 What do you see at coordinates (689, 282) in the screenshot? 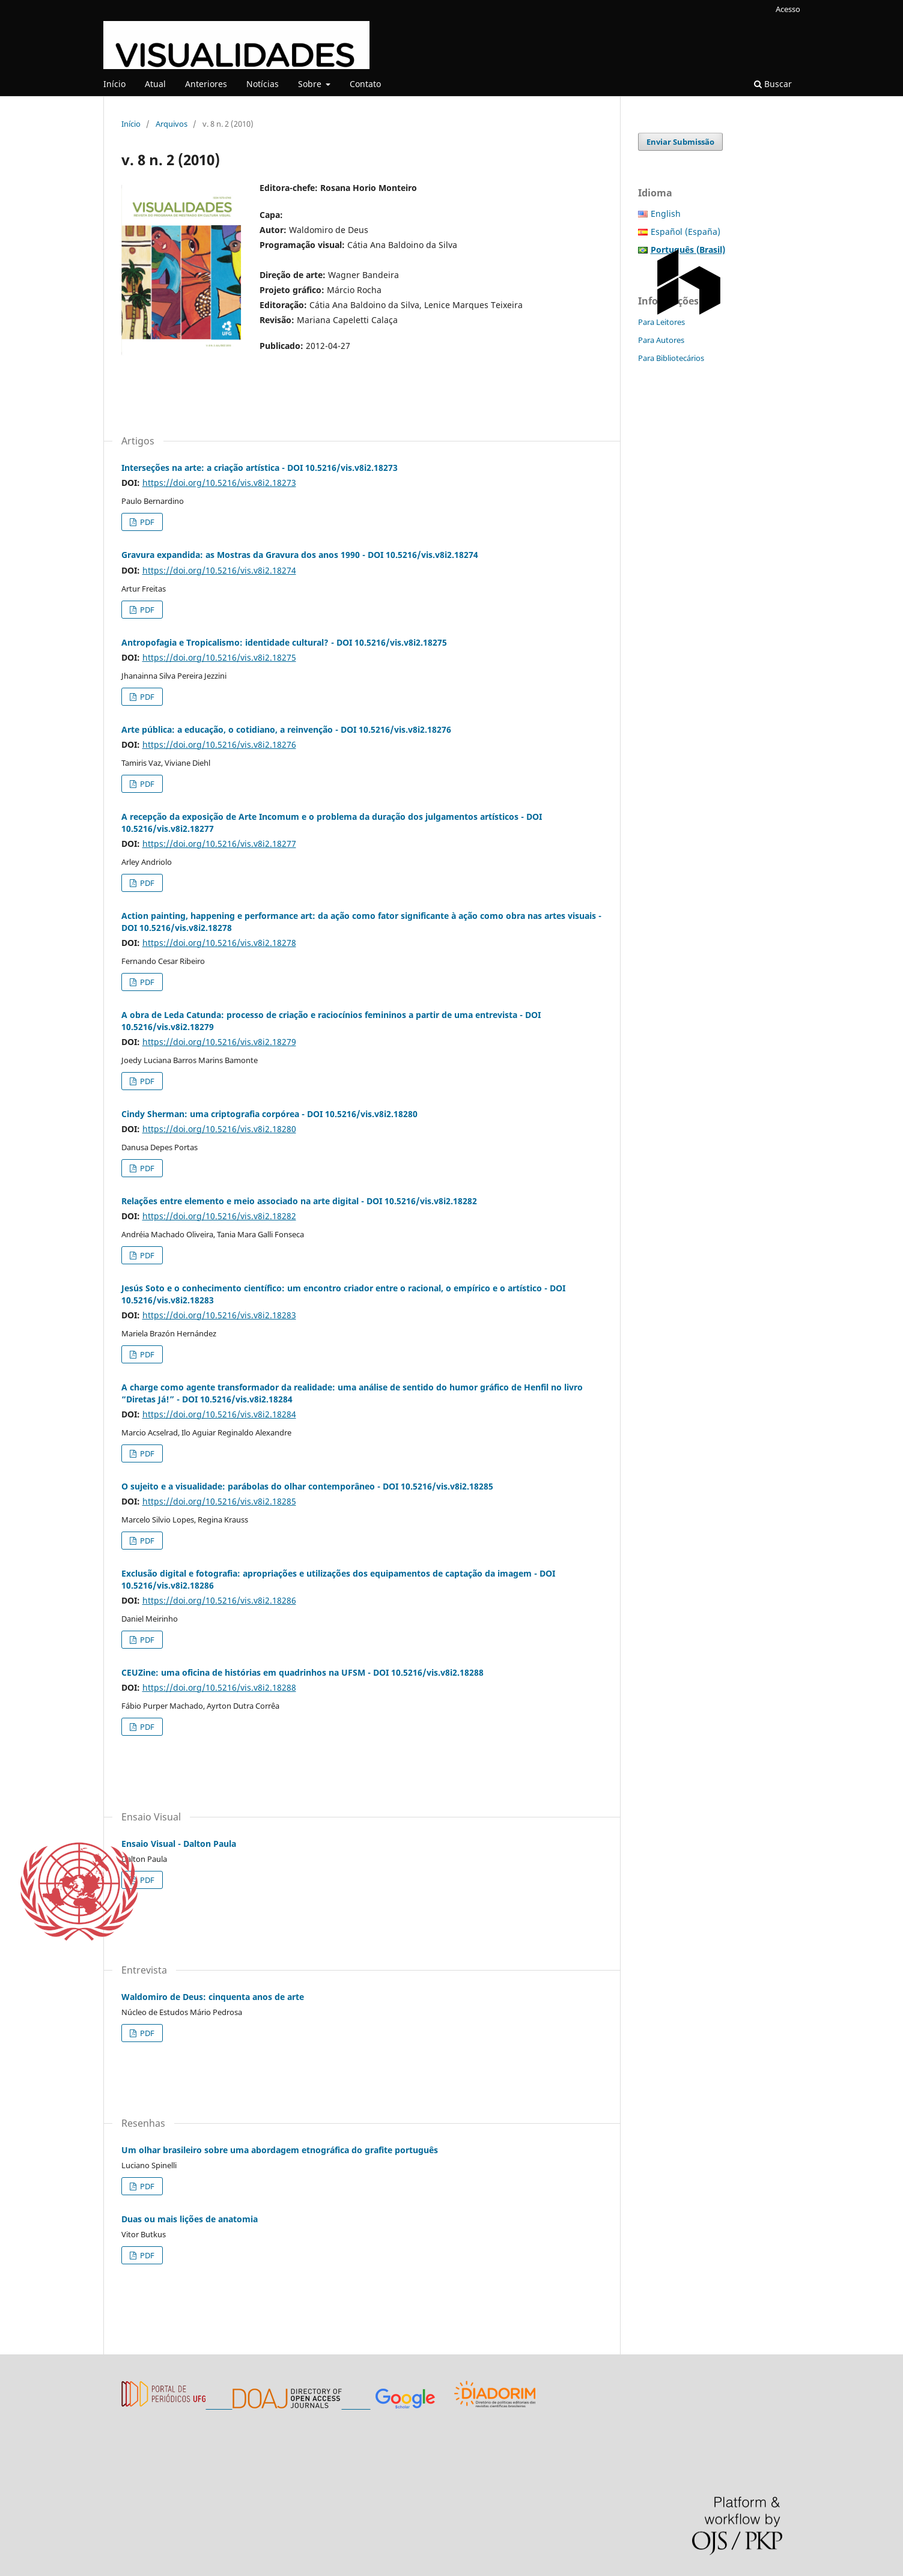
I see `open the Hearth app` at bounding box center [689, 282].